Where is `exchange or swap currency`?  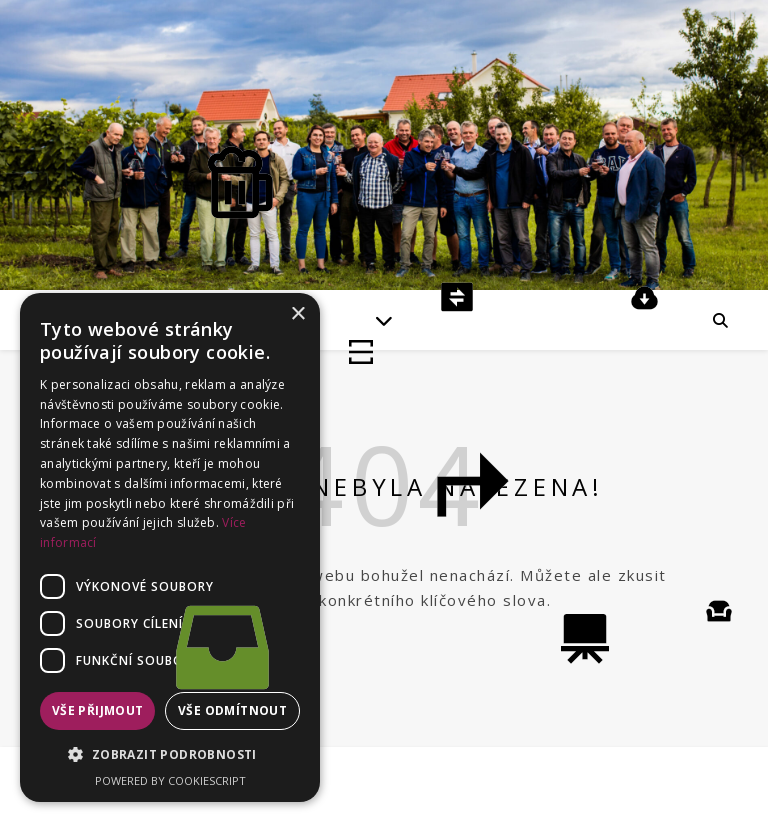 exchange or swap currency is located at coordinates (457, 297).